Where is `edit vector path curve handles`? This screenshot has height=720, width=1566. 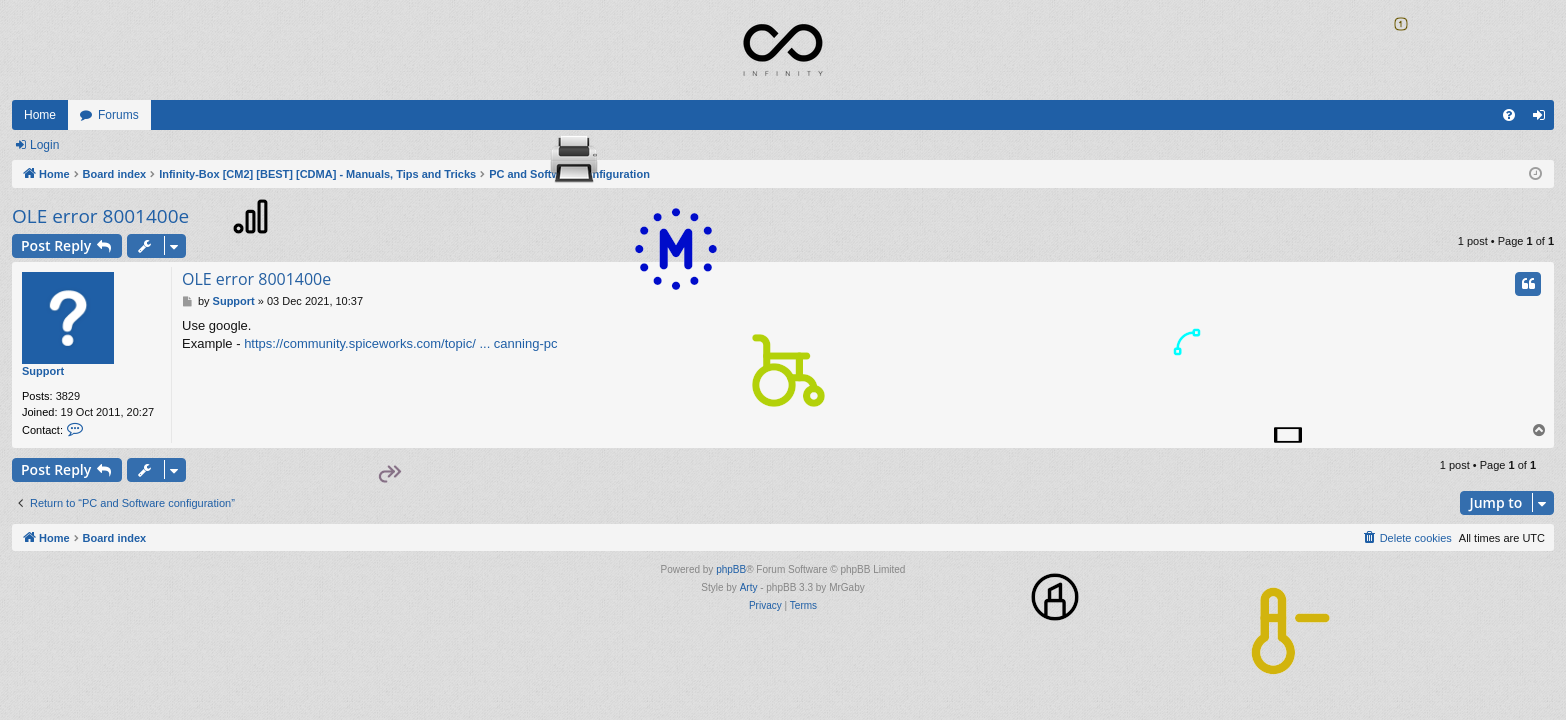 edit vector path curve handles is located at coordinates (1187, 342).